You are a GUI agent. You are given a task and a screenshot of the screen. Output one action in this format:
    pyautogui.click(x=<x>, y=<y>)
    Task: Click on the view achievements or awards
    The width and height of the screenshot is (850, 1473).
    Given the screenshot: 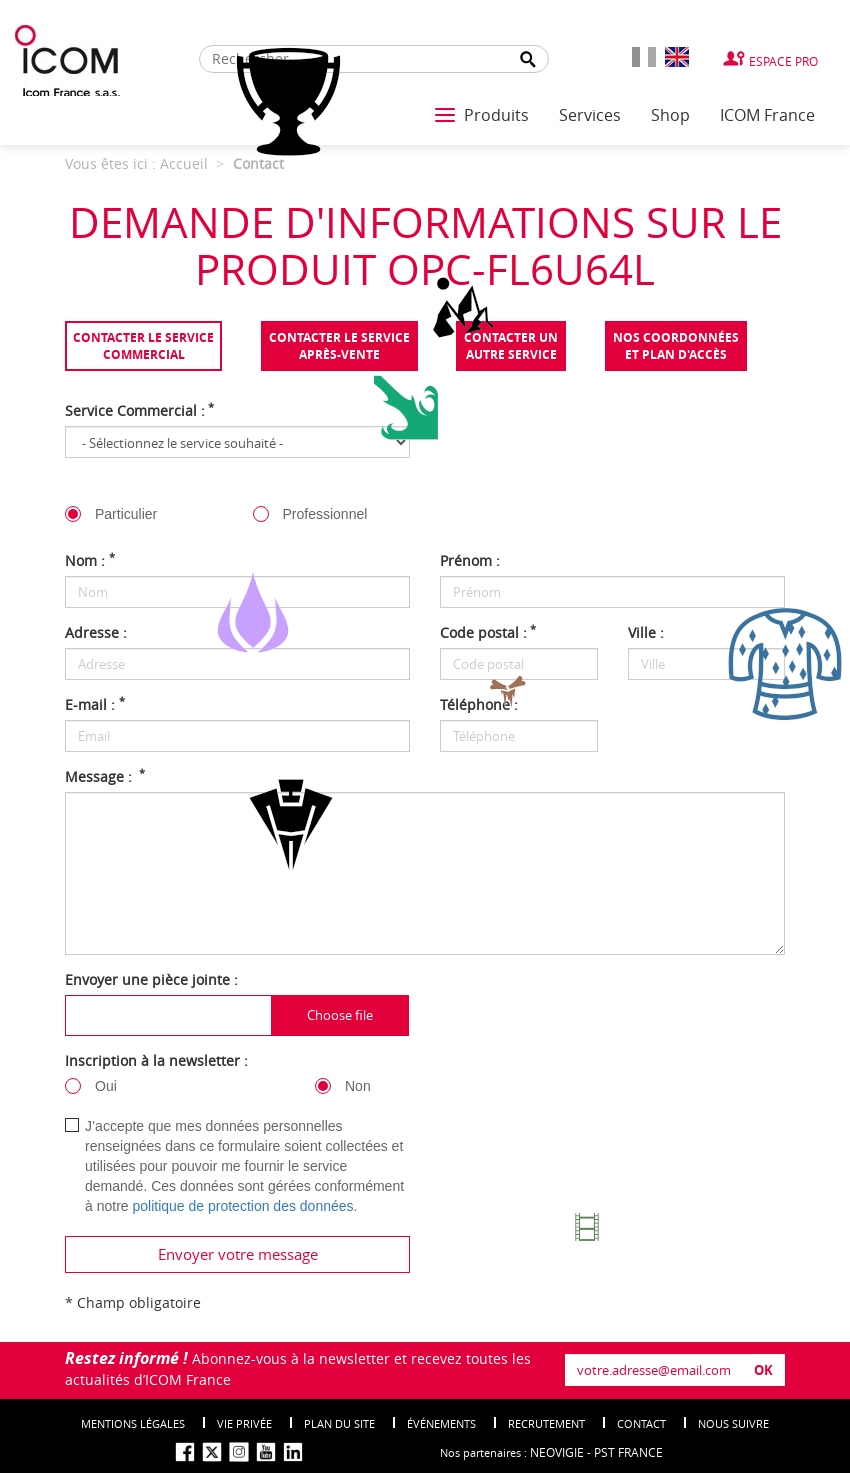 What is the action you would take?
    pyautogui.click(x=288, y=101)
    